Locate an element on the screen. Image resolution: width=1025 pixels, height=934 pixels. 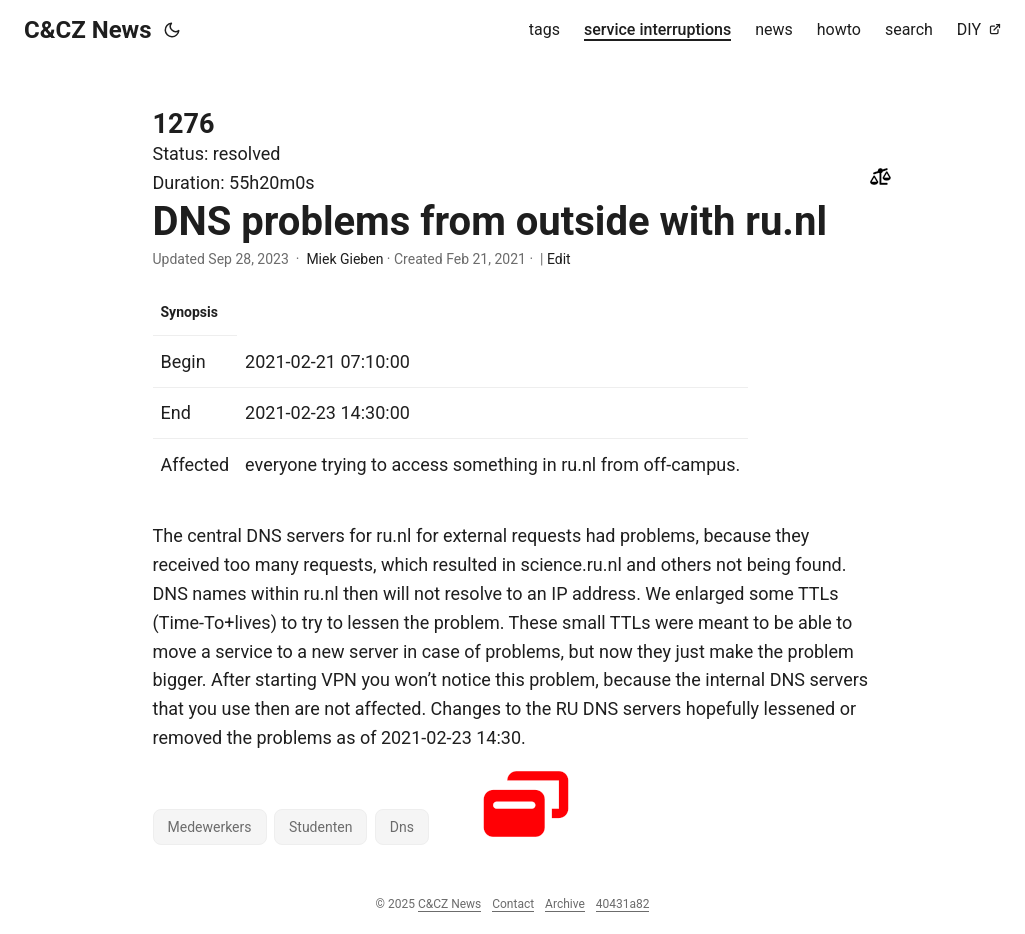
restore window to previous size is located at coordinates (526, 804).